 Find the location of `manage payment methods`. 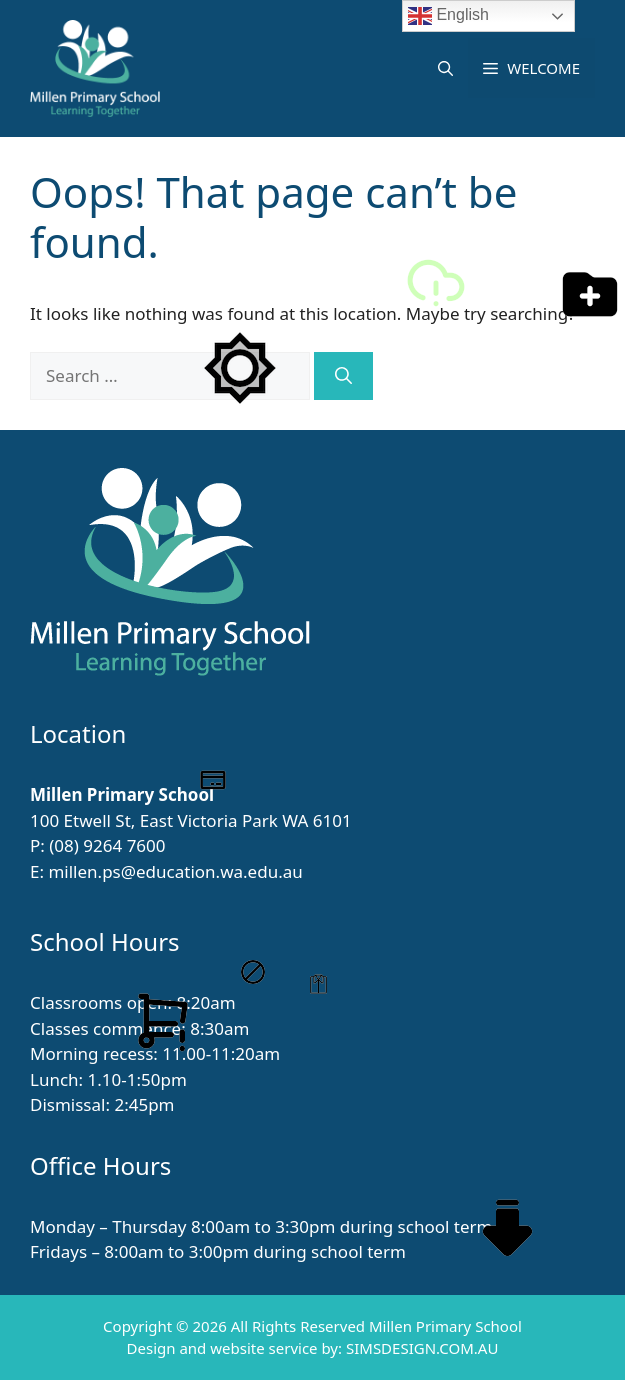

manage payment methods is located at coordinates (213, 780).